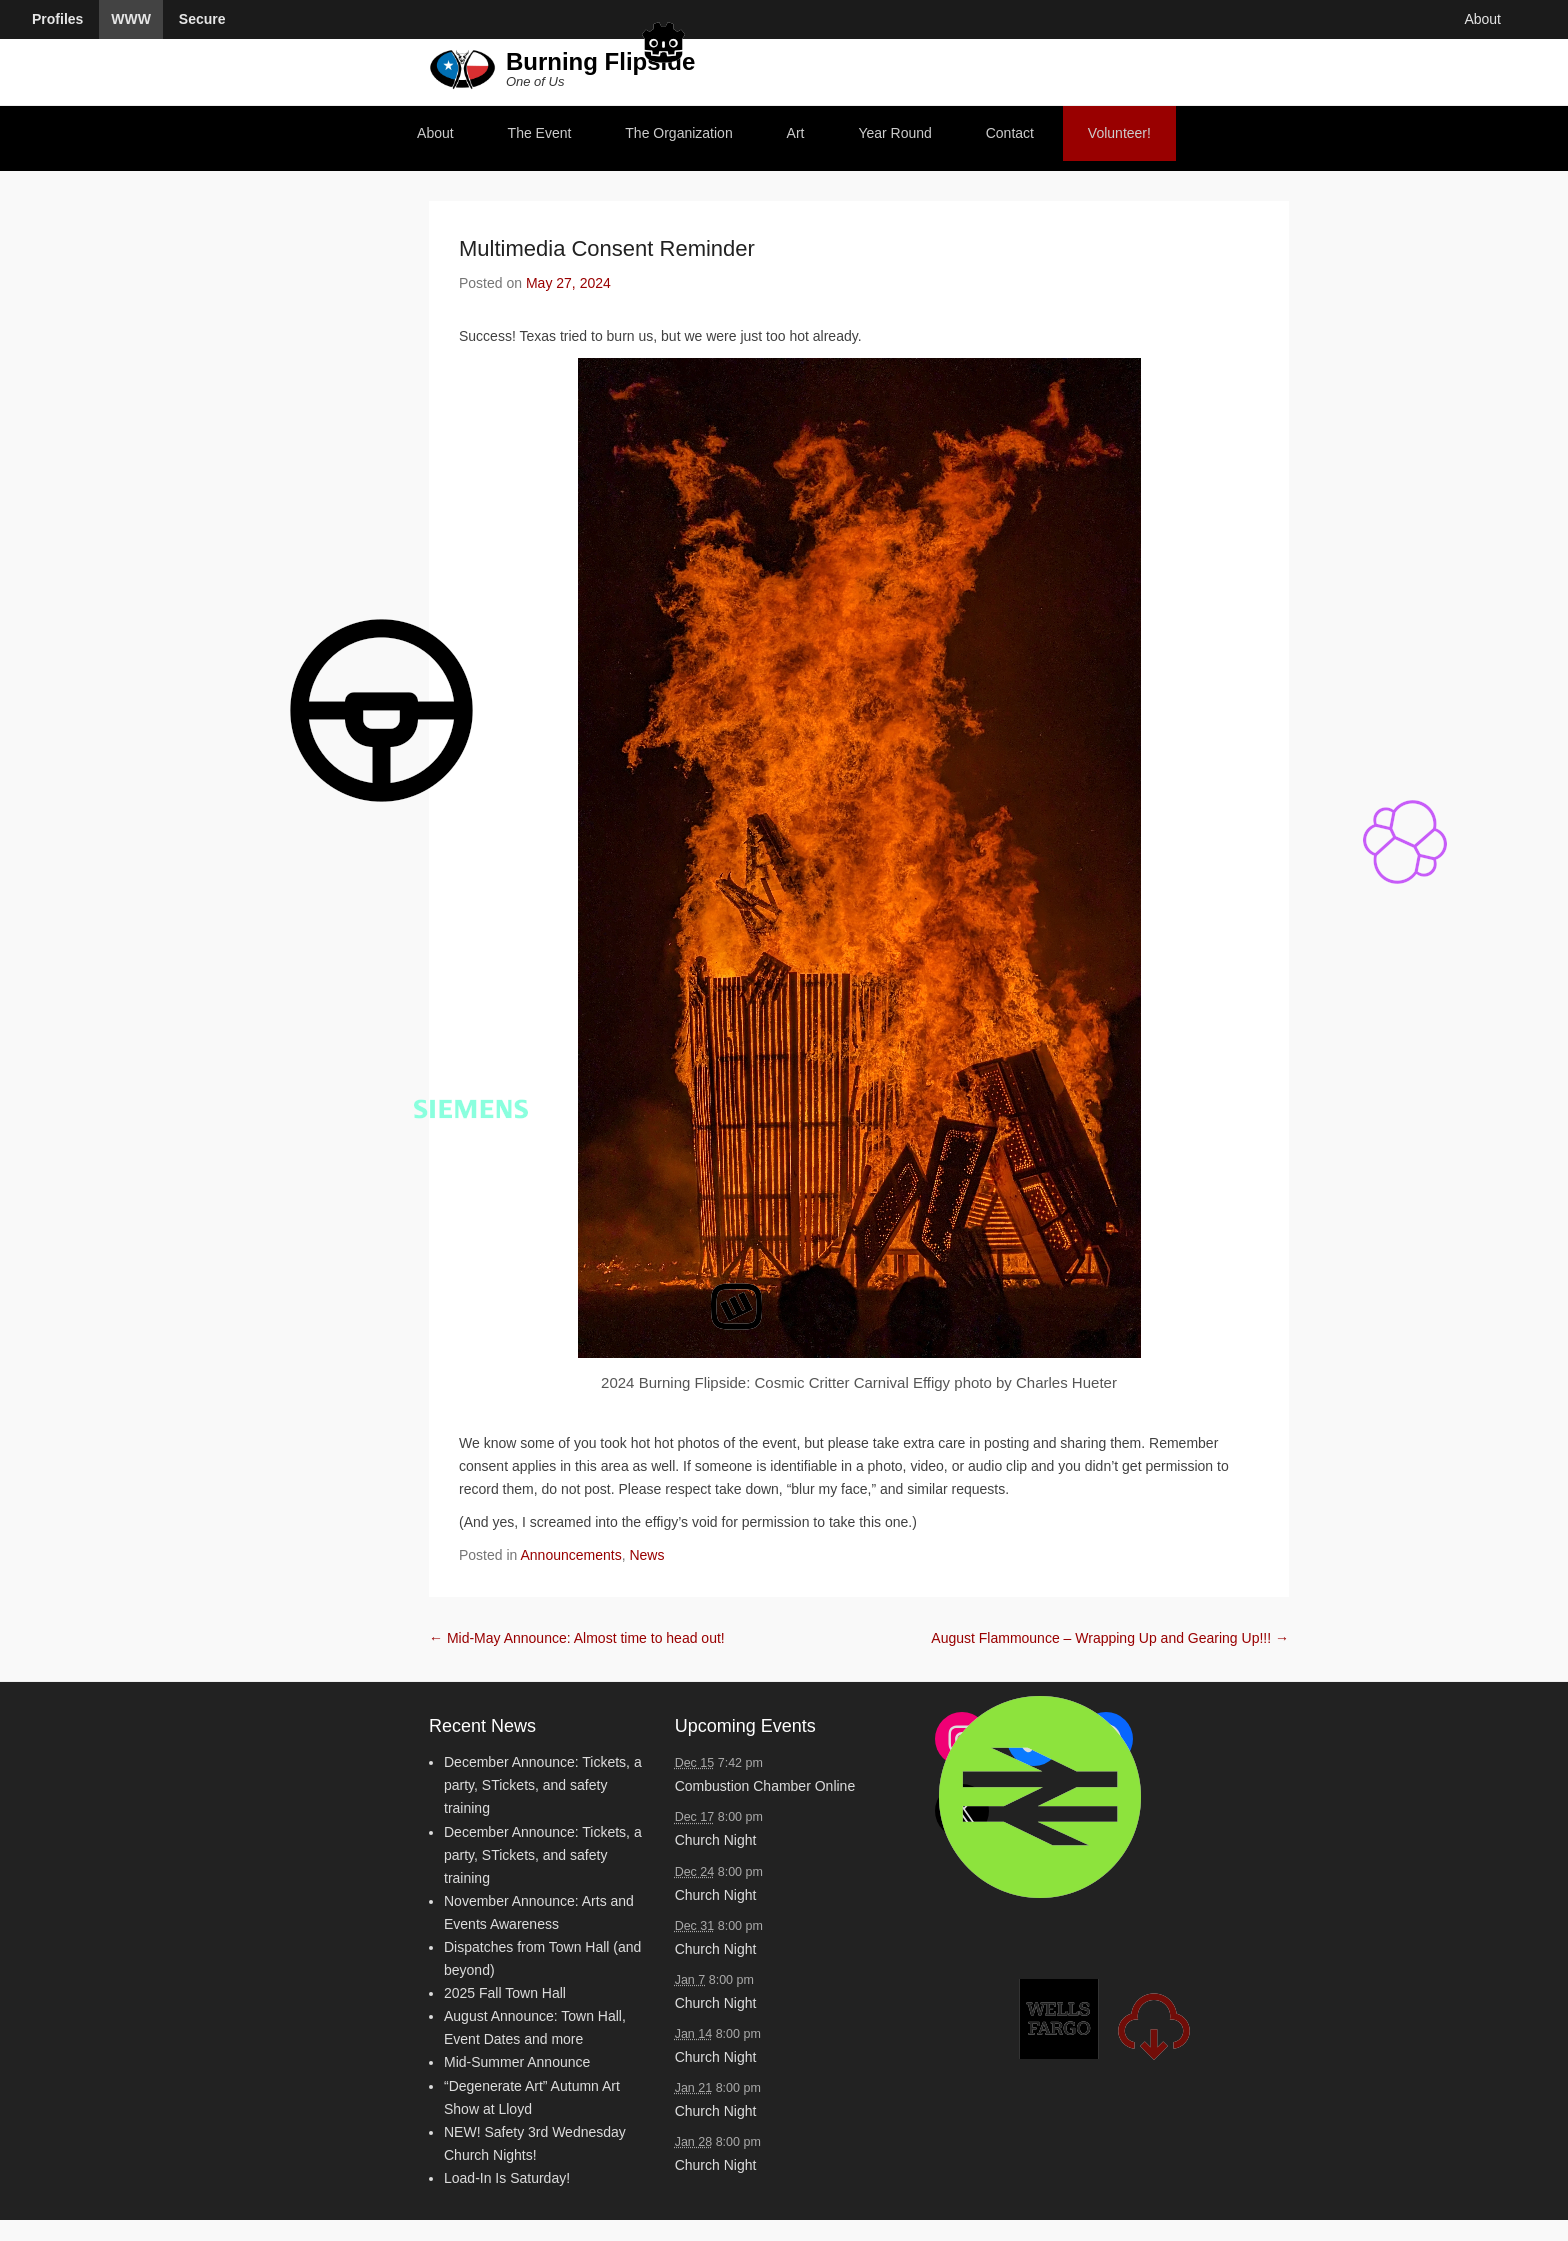 The height and width of the screenshot is (2241, 1568). What do you see at coordinates (736, 1306) in the screenshot?
I see `open the Wykop app` at bounding box center [736, 1306].